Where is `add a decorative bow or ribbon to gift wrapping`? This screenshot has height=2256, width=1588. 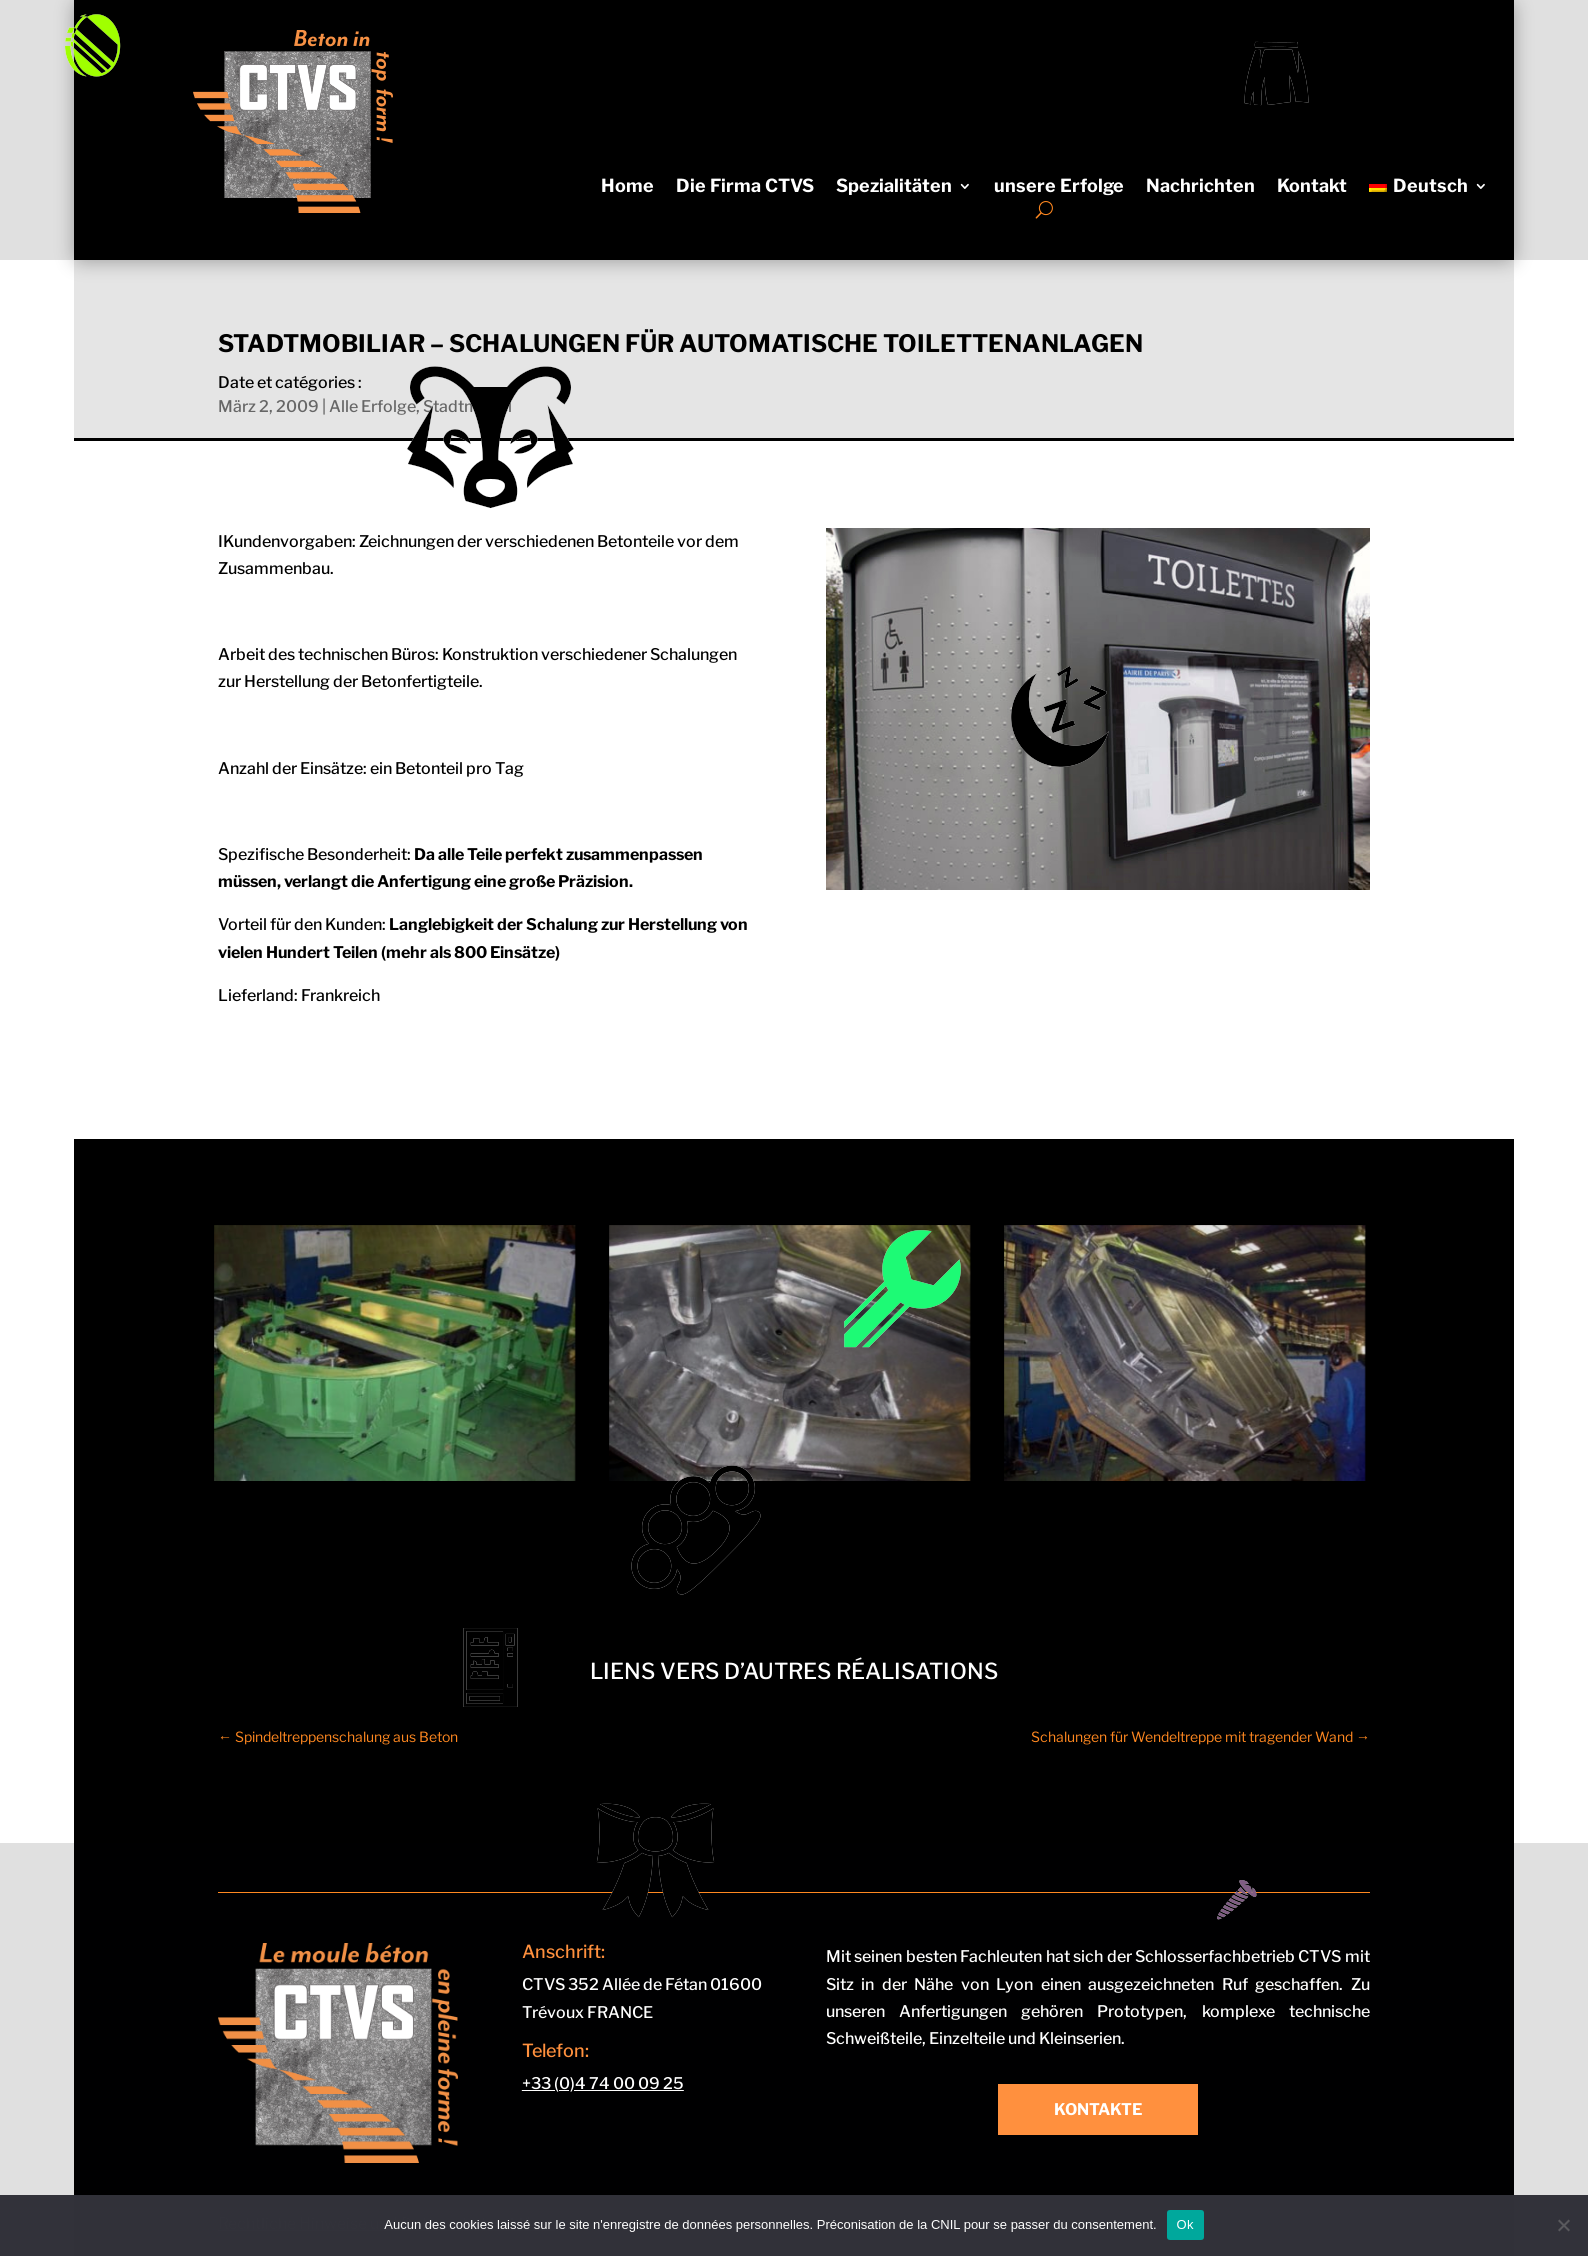
add a decorative bow or ribbon to gift wrapping is located at coordinates (655, 1860).